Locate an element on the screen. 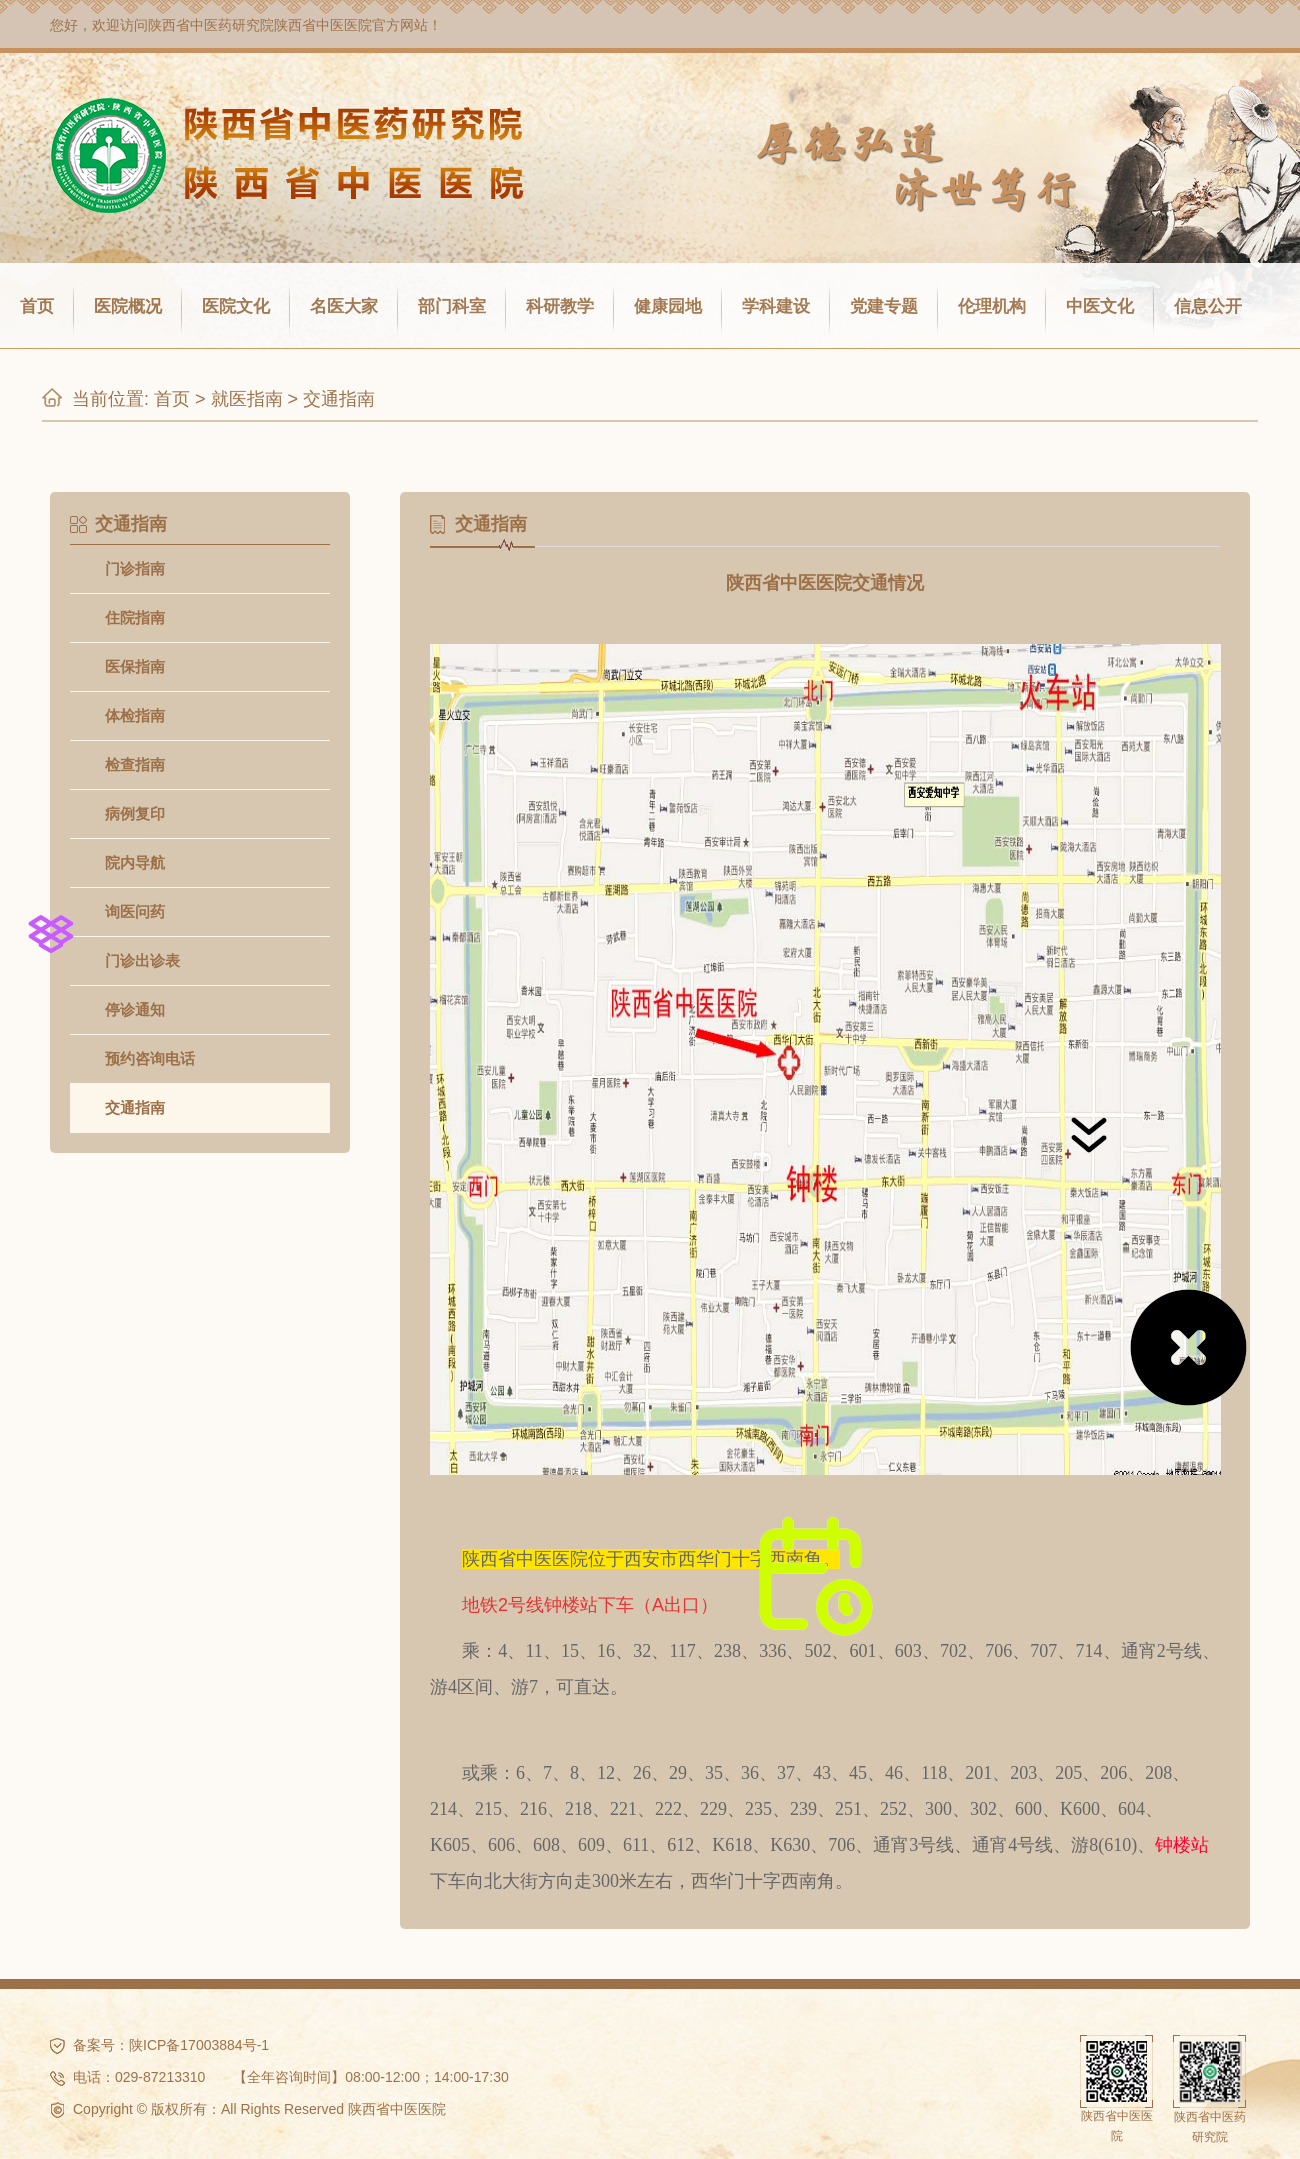 This screenshot has height=2159, width=1300. schedule an event with a specific time is located at coordinates (810, 1573).